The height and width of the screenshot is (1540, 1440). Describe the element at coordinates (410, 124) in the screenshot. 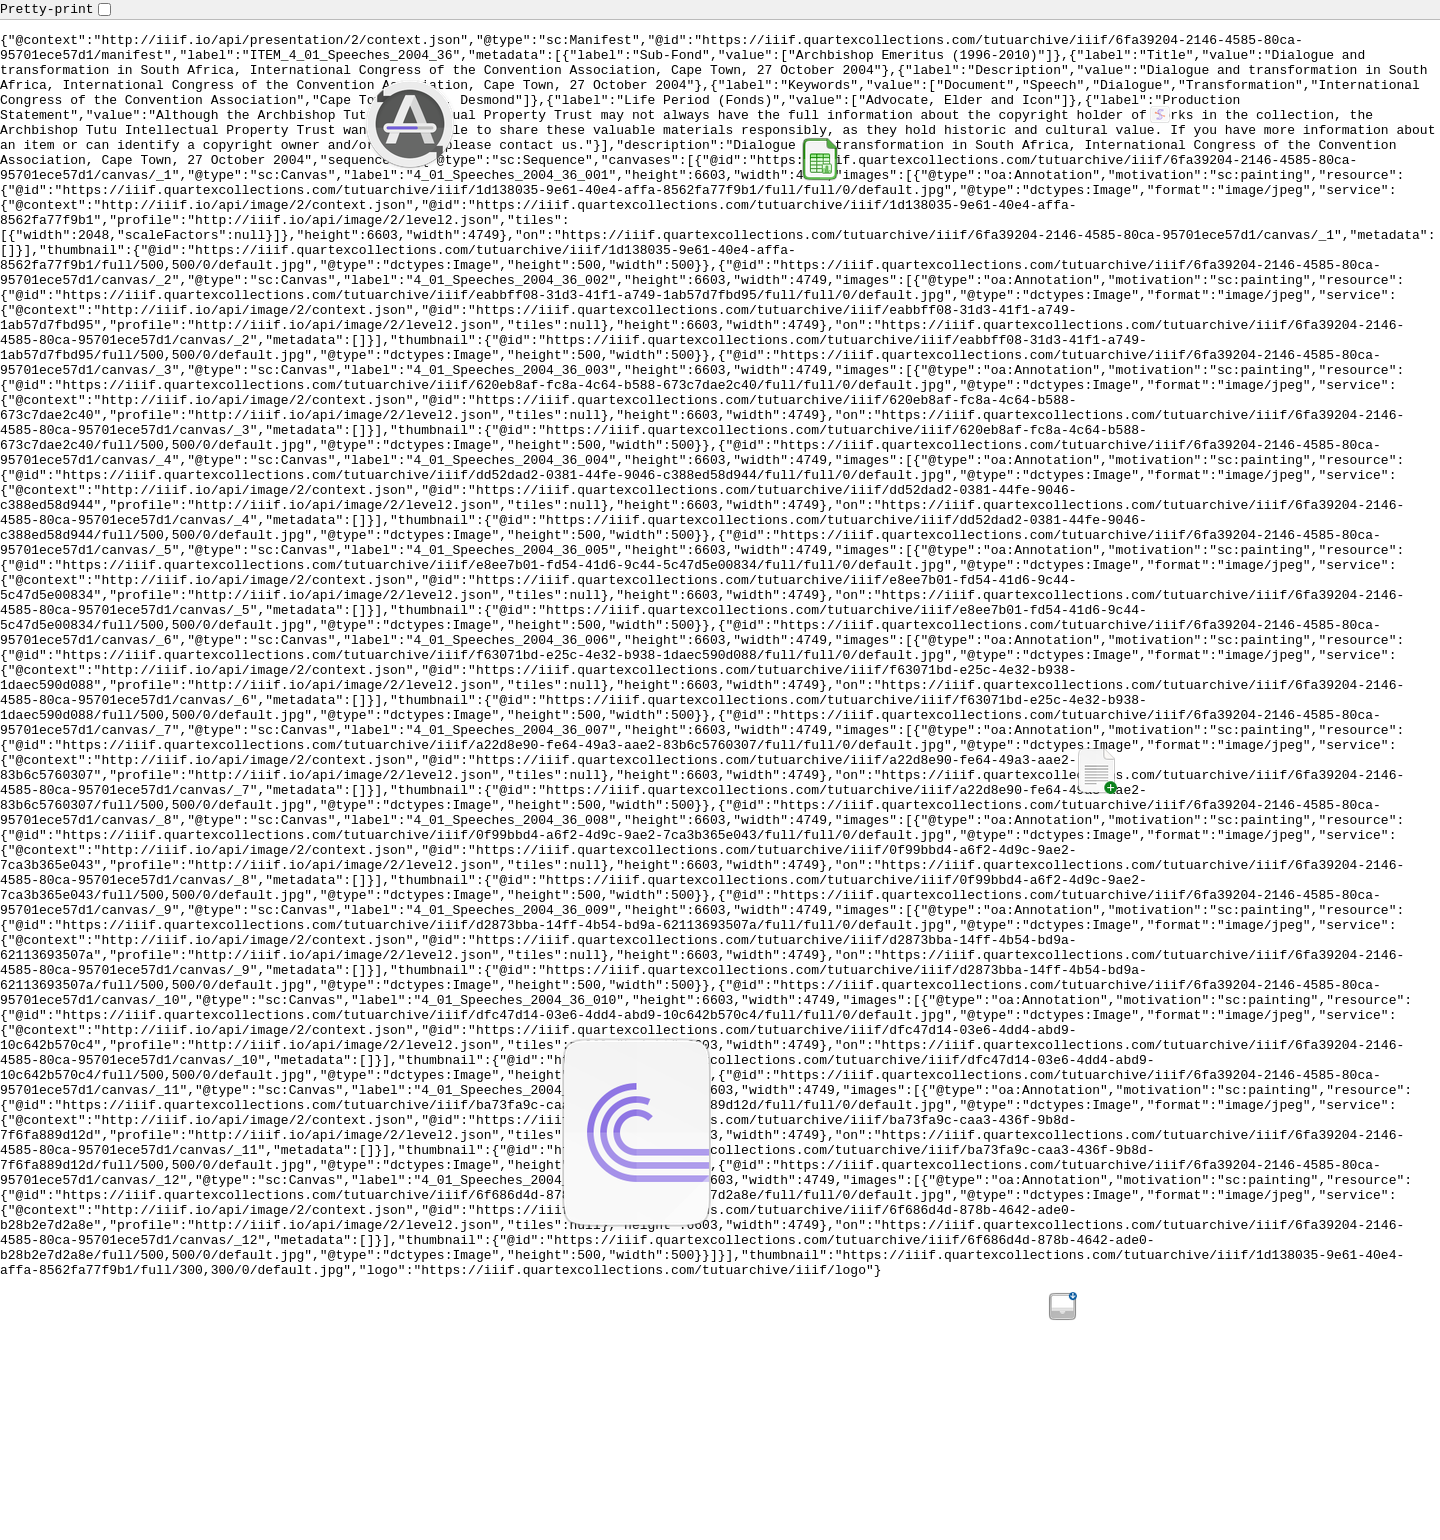

I see `check for available software updates` at that location.